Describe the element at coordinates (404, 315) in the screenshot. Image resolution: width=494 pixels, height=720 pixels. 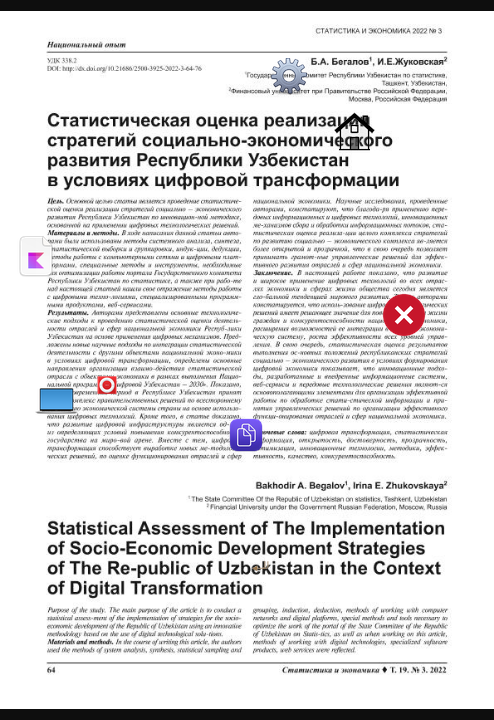
I see `cancel or clear a calculation` at that location.